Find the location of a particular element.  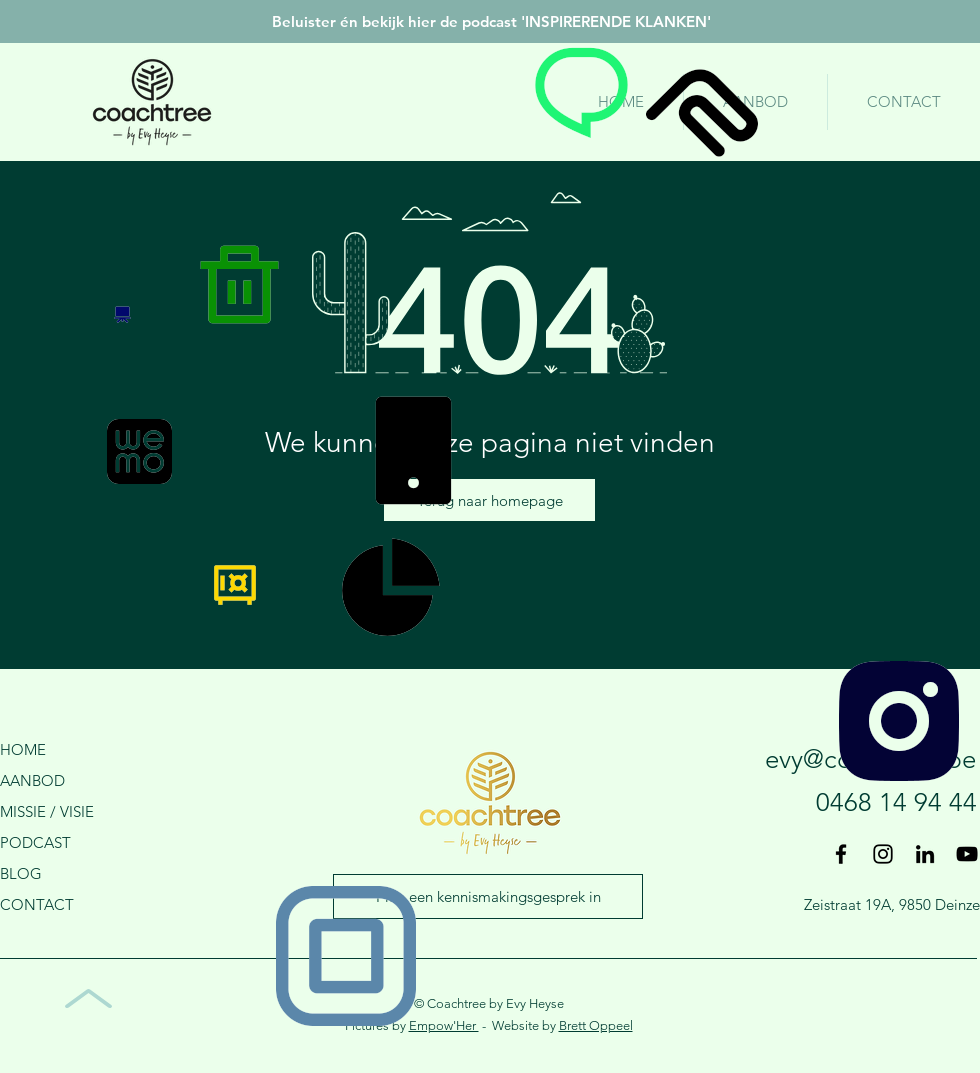

open artboard or canvas workspace is located at coordinates (122, 314).